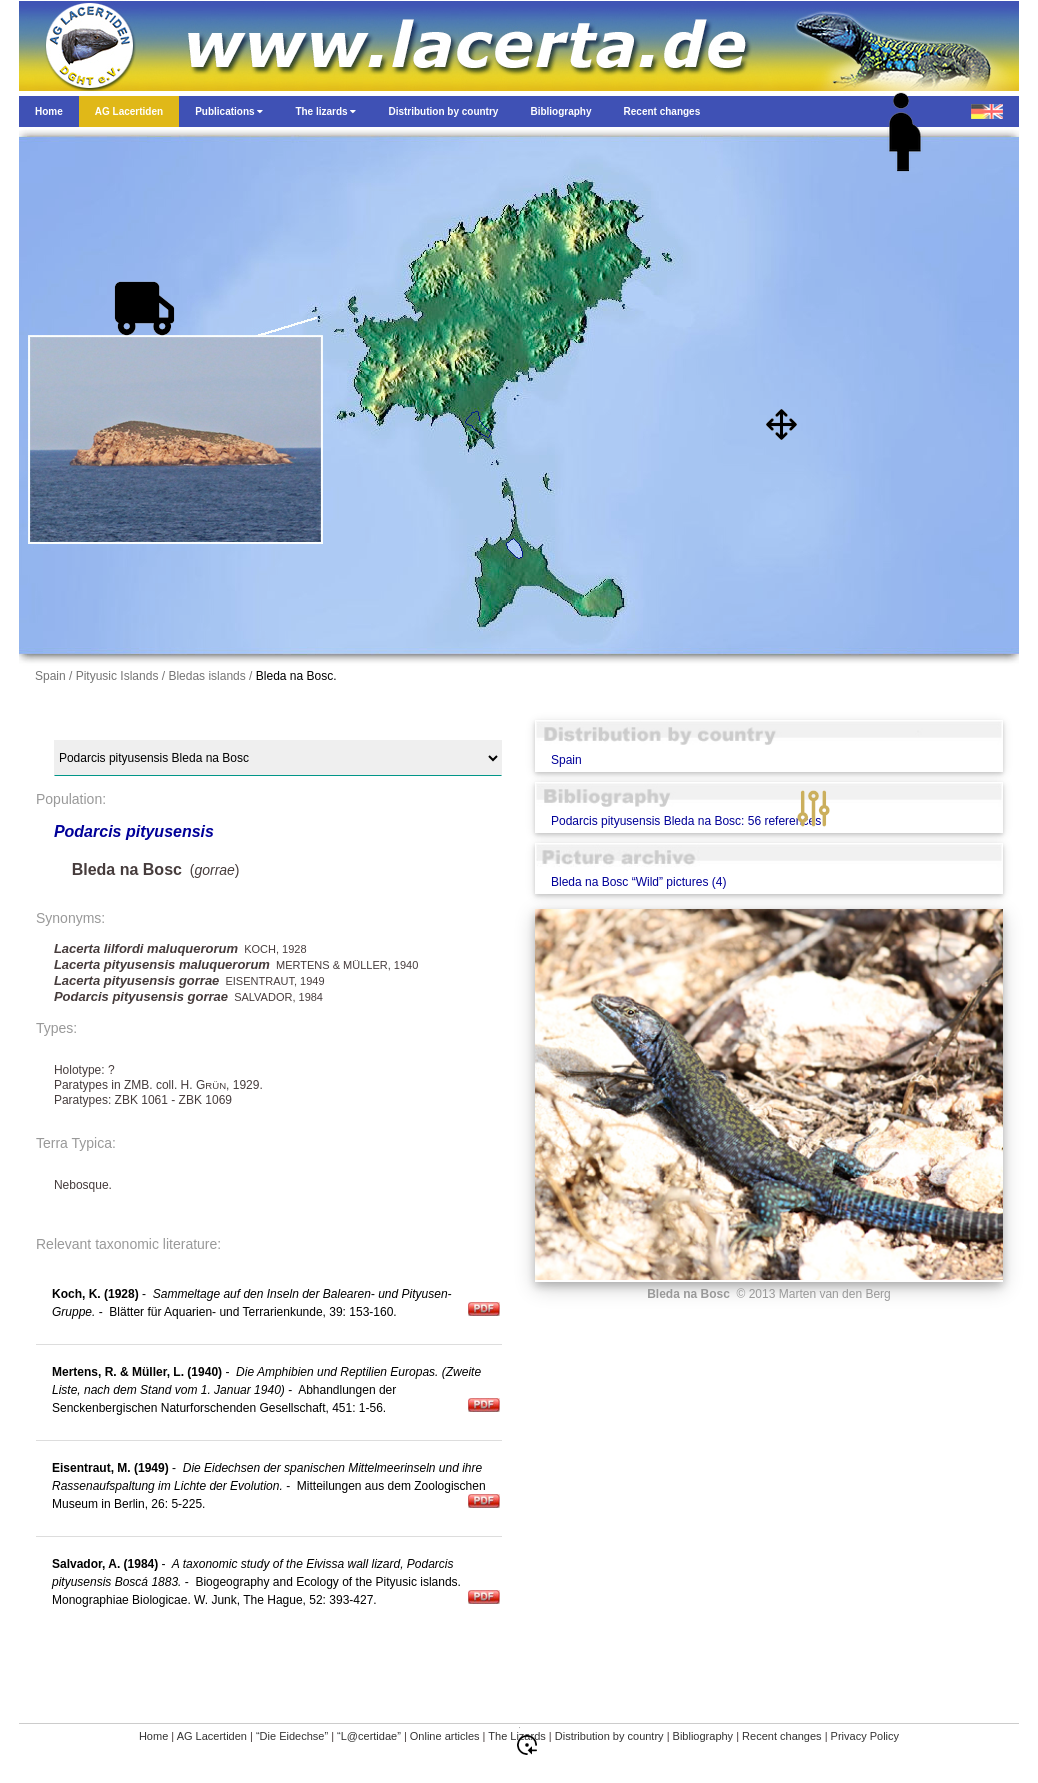 The width and height of the screenshot is (1038, 1783). What do you see at coordinates (527, 1745) in the screenshot?
I see `indicates an issue is tracked by another item` at bounding box center [527, 1745].